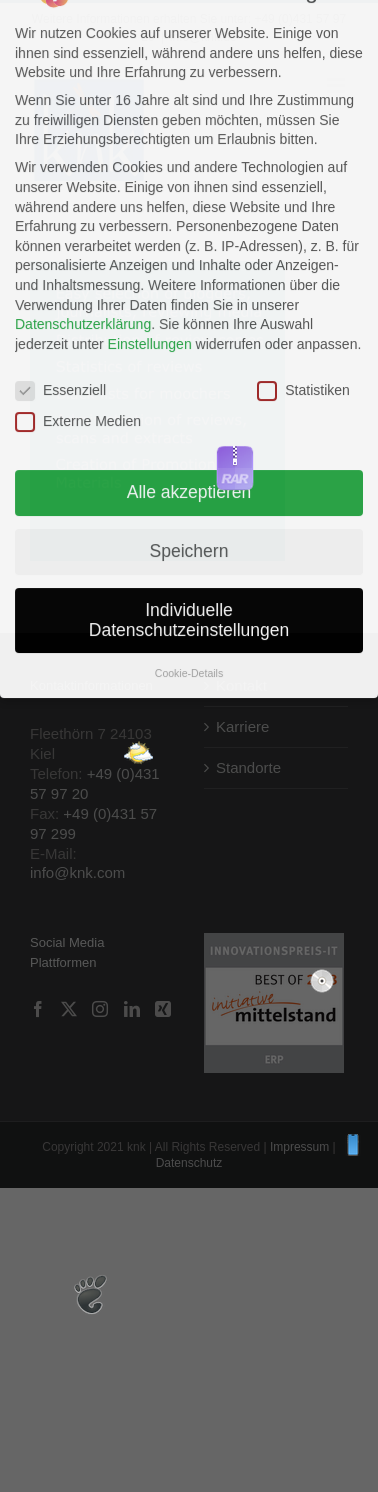 This screenshot has height=1492, width=378. What do you see at coordinates (353, 1145) in the screenshot?
I see `iPhone 15 device icon` at bounding box center [353, 1145].